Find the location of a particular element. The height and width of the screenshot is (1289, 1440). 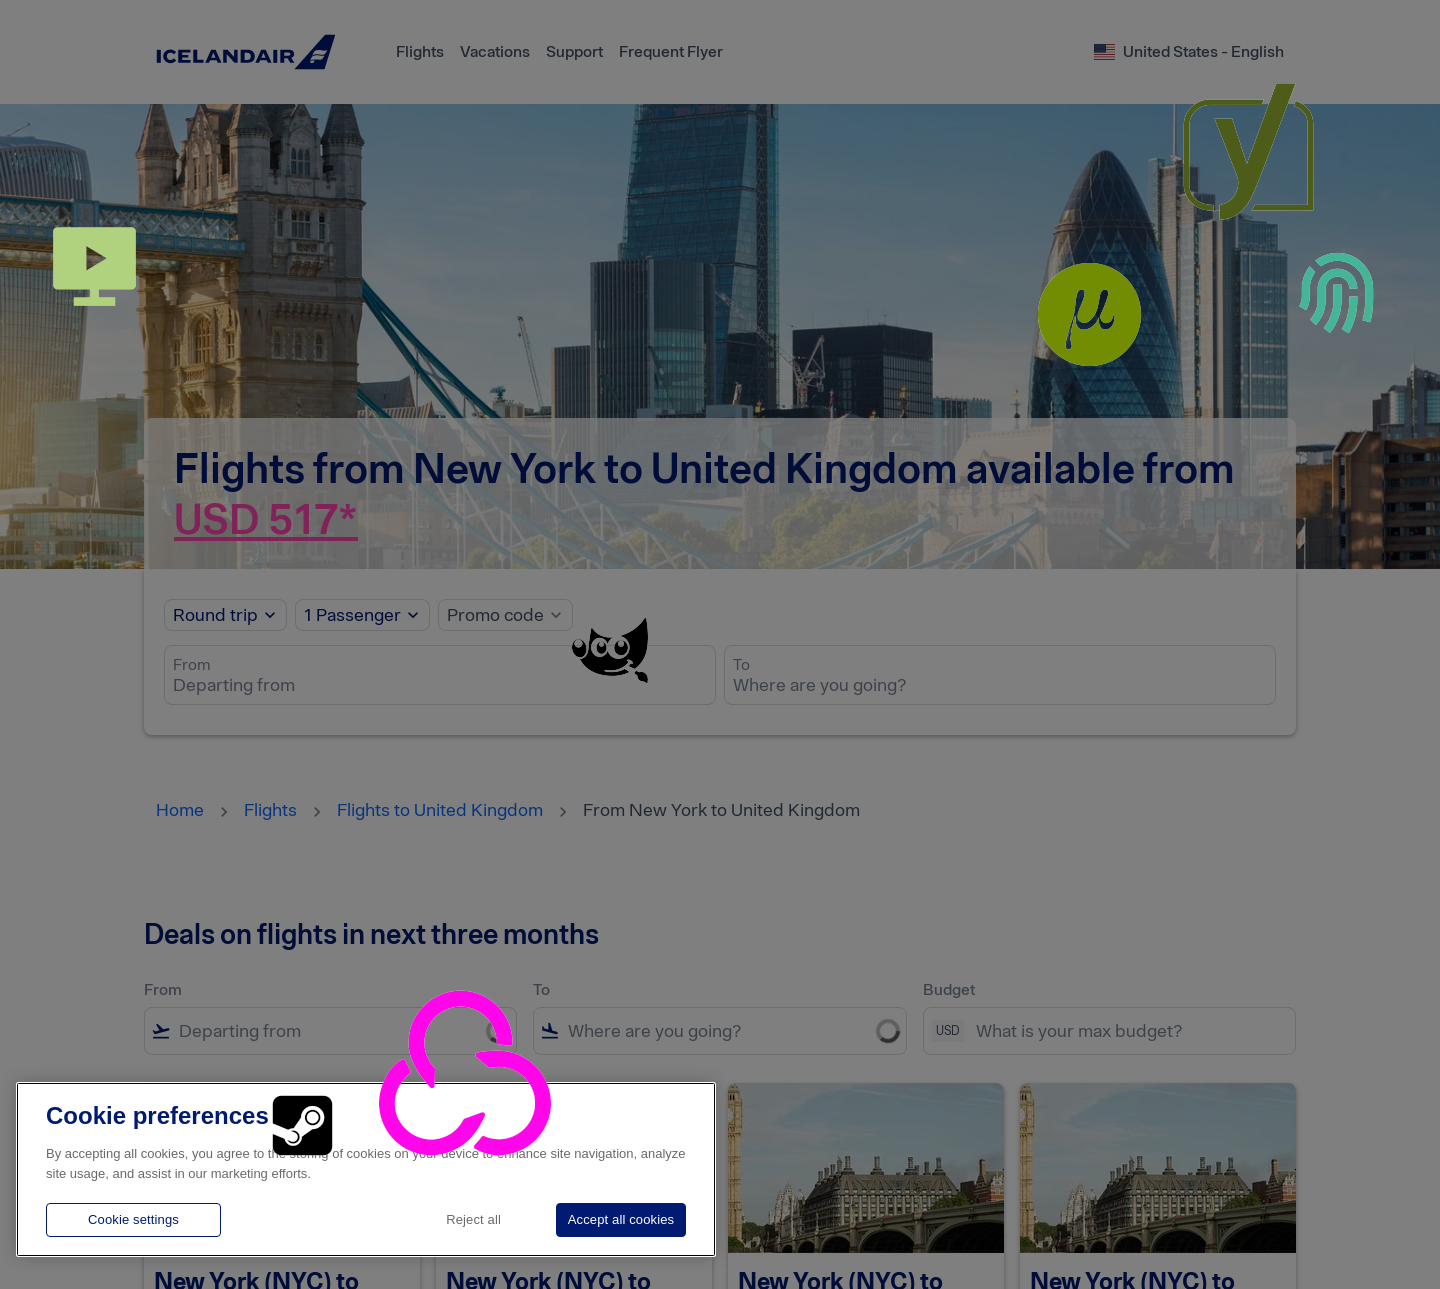

open microeditor application is located at coordinates (1089, 314).